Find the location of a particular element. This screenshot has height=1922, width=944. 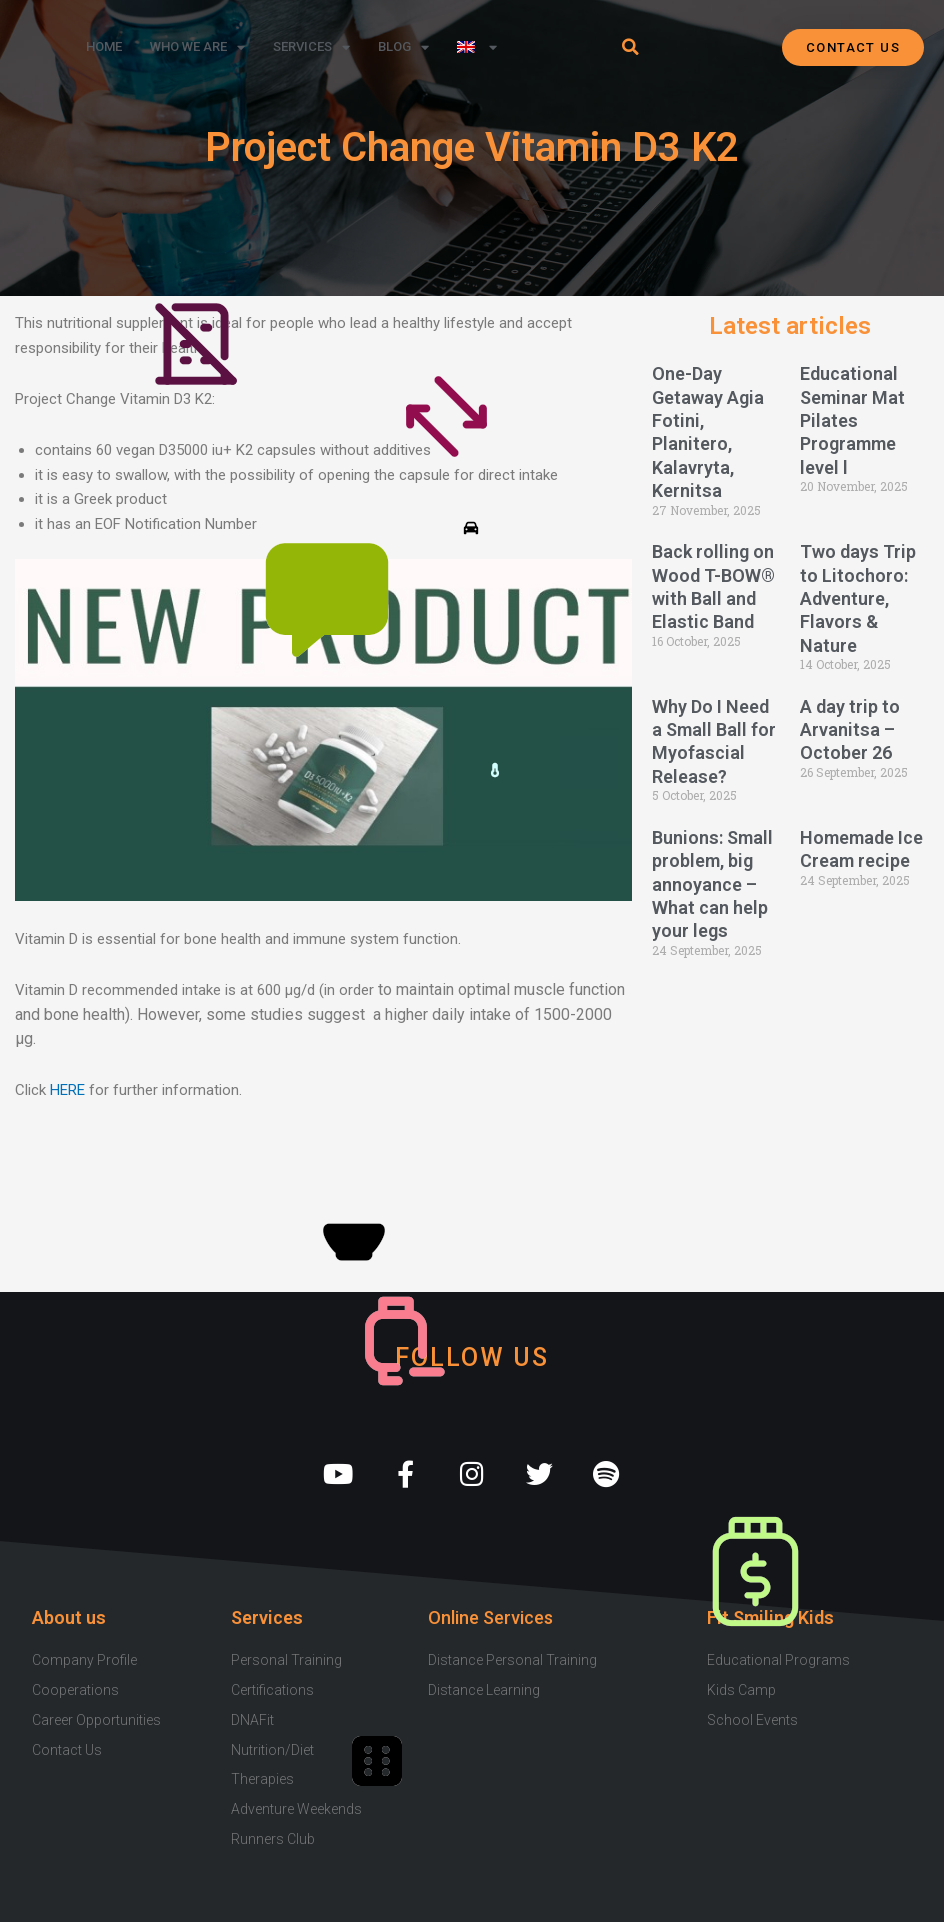

remove a paired smartwatch is located at coordinates (396, 1341).